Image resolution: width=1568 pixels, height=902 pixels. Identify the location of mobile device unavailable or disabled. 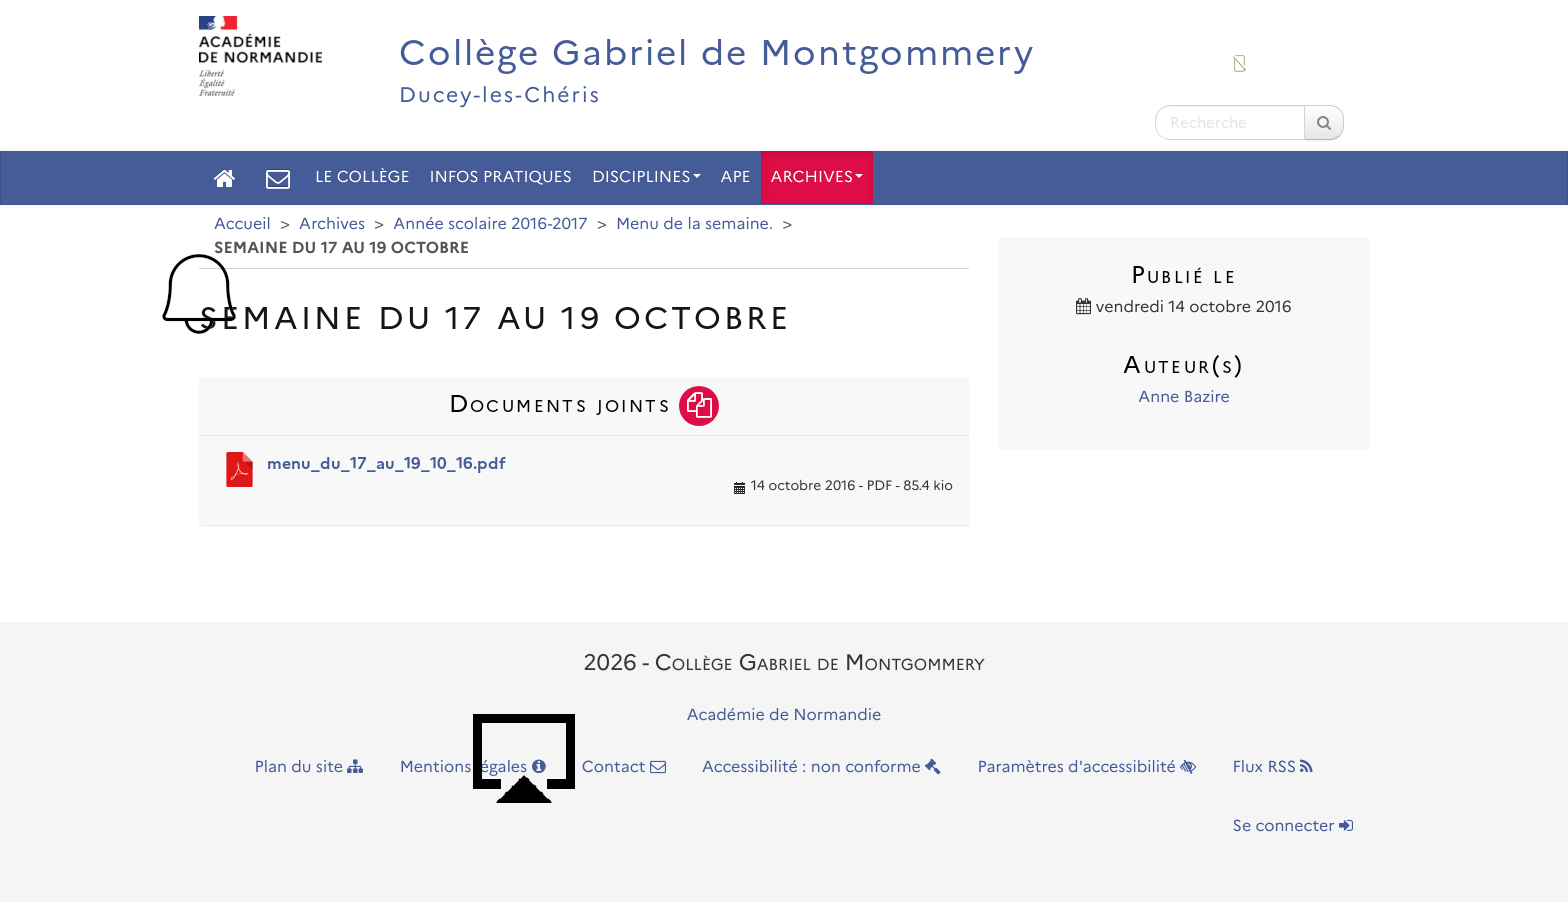
(1239, 63).